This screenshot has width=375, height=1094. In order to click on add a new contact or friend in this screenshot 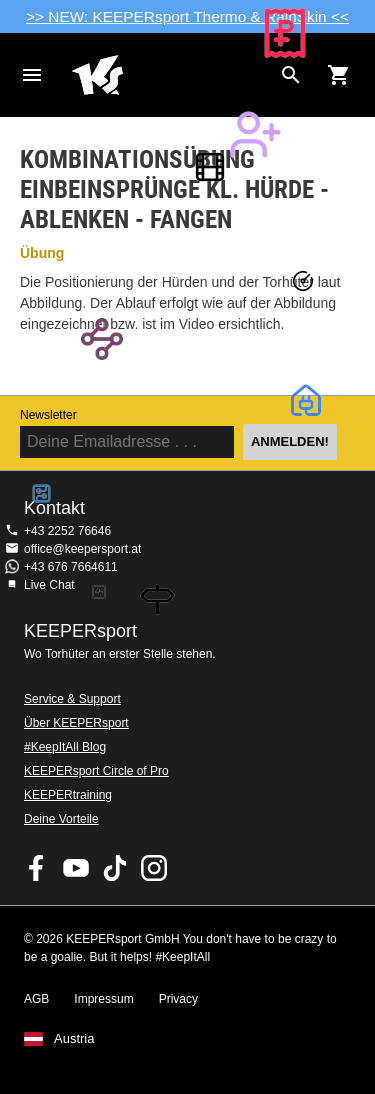, I will do `click(255, 134)`.